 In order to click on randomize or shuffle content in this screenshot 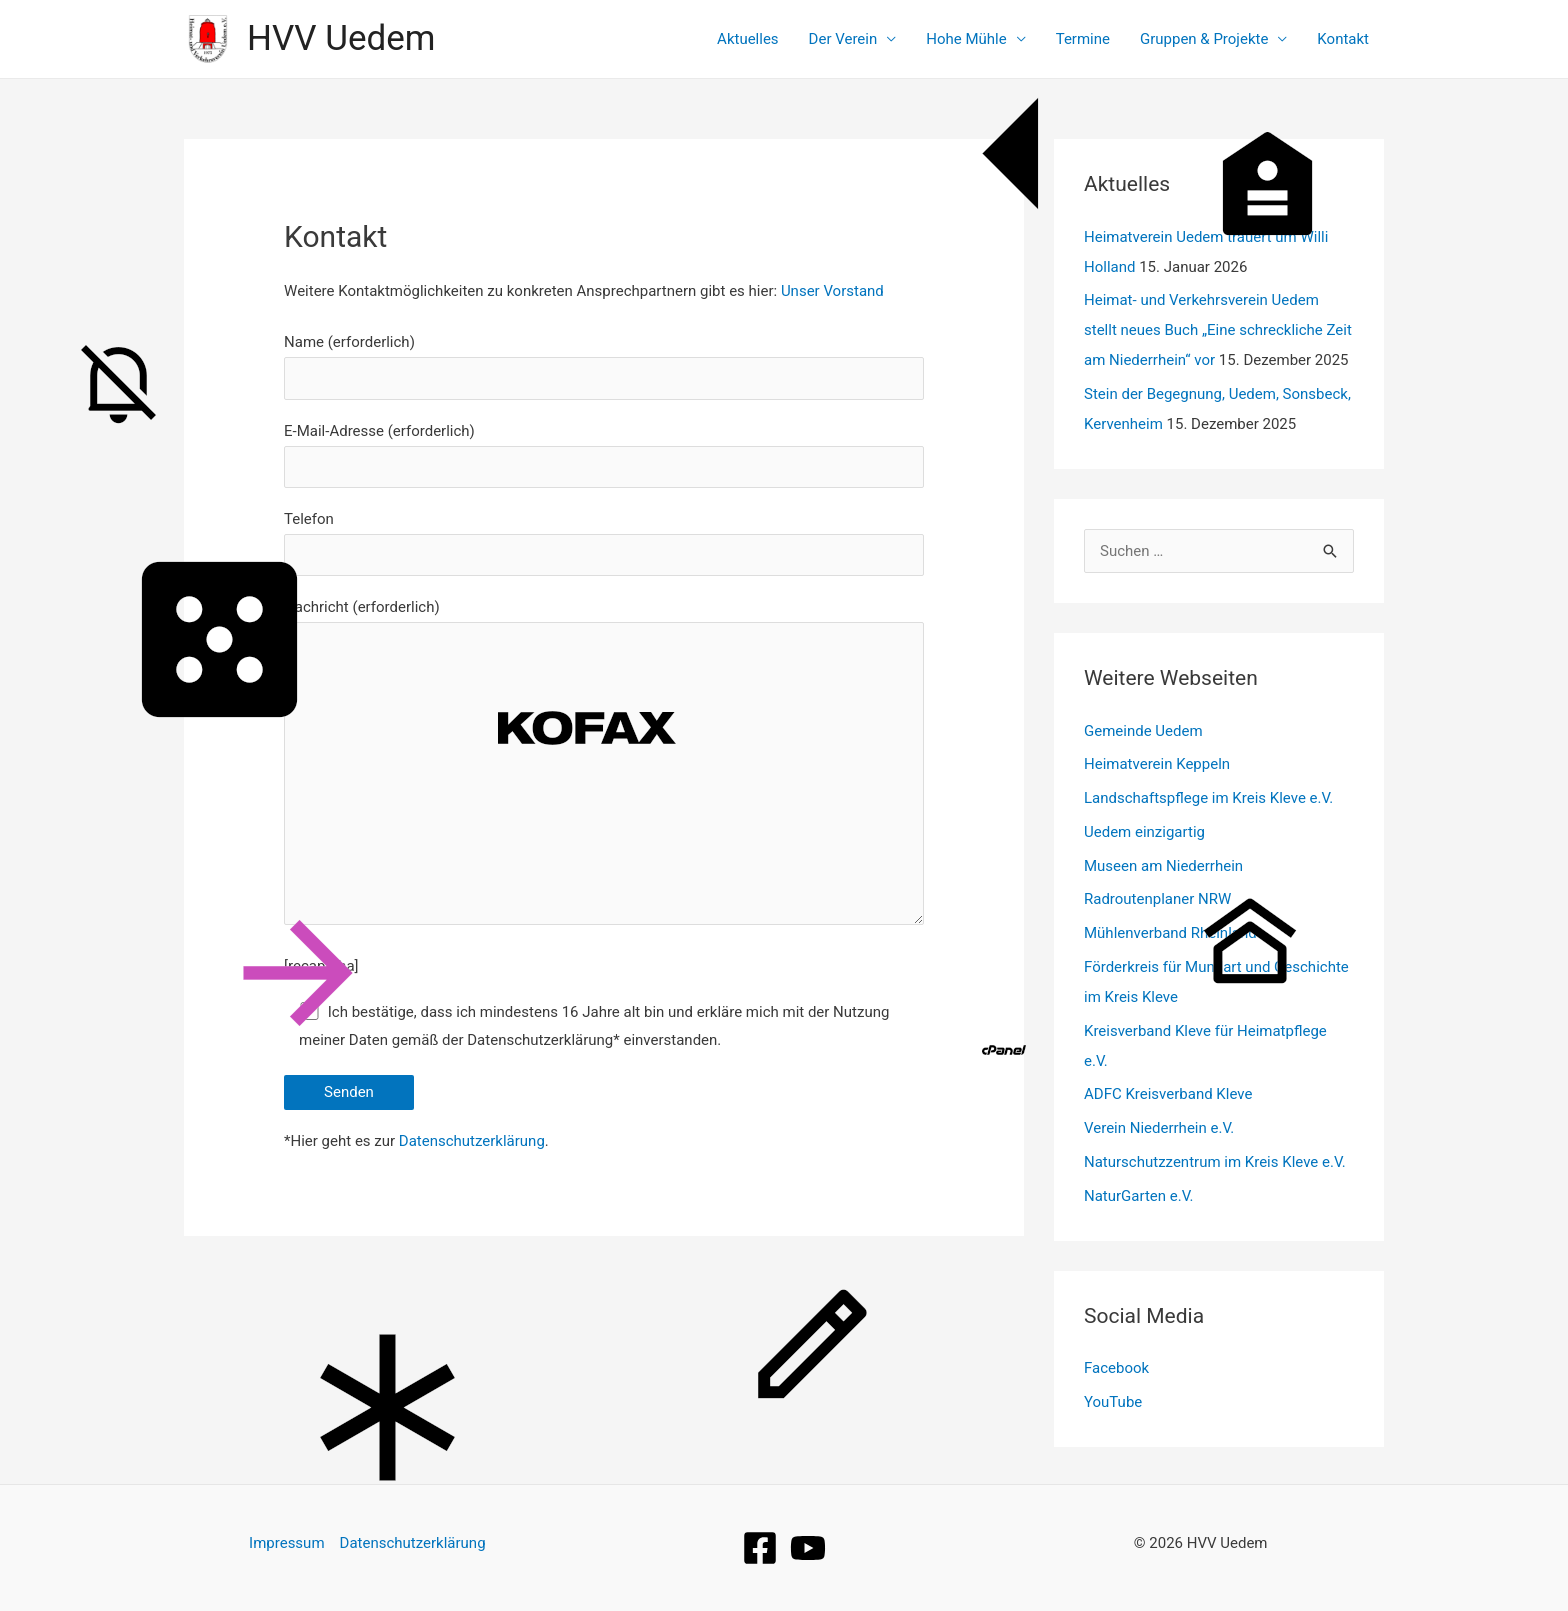, I will do `click(219, 639)`.